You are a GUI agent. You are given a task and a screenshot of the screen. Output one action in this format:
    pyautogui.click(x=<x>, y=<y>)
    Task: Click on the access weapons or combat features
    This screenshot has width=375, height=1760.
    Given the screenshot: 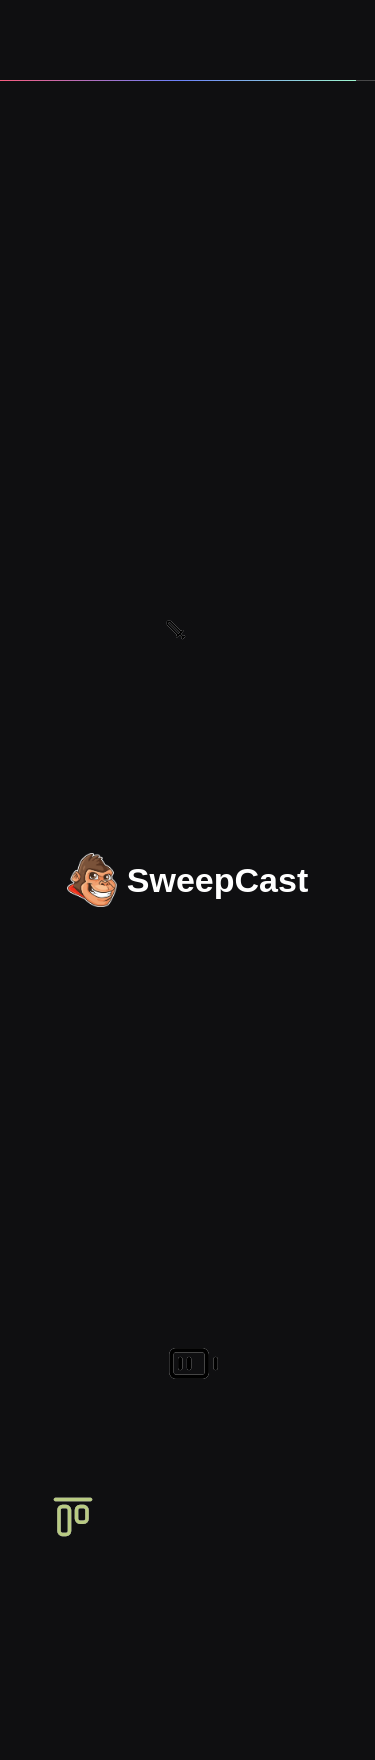 What is the action you would take?
    pyautogui.click(x=176, y=630)
    